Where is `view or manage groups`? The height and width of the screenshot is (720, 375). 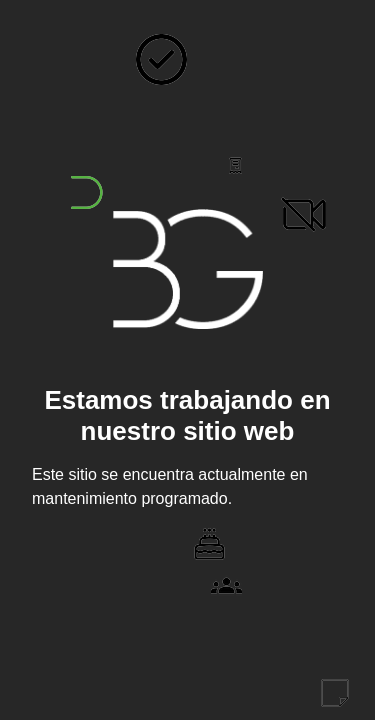
view or manage groups is located at coordinates (226, 585).